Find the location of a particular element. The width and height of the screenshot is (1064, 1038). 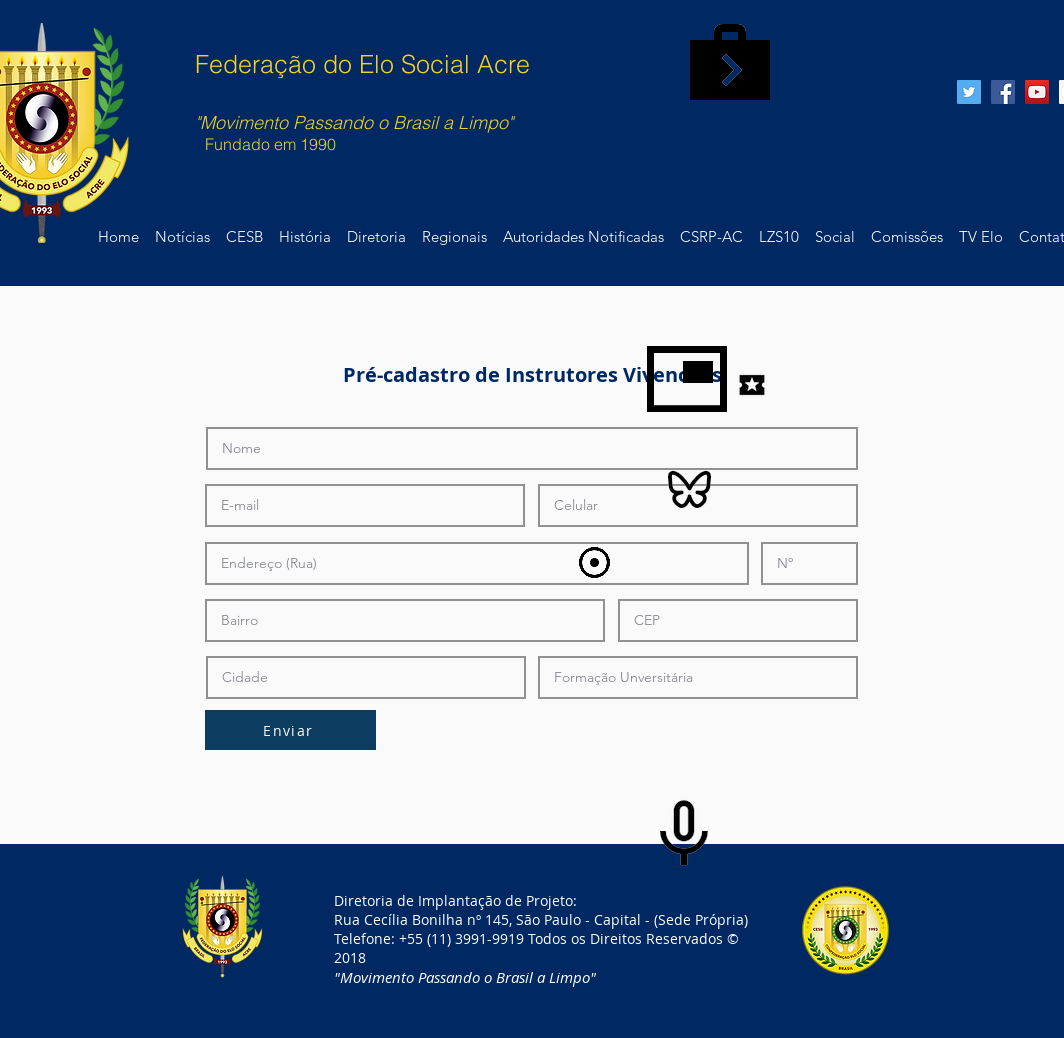

tap to use voice input is located at coordinates (684, 831).